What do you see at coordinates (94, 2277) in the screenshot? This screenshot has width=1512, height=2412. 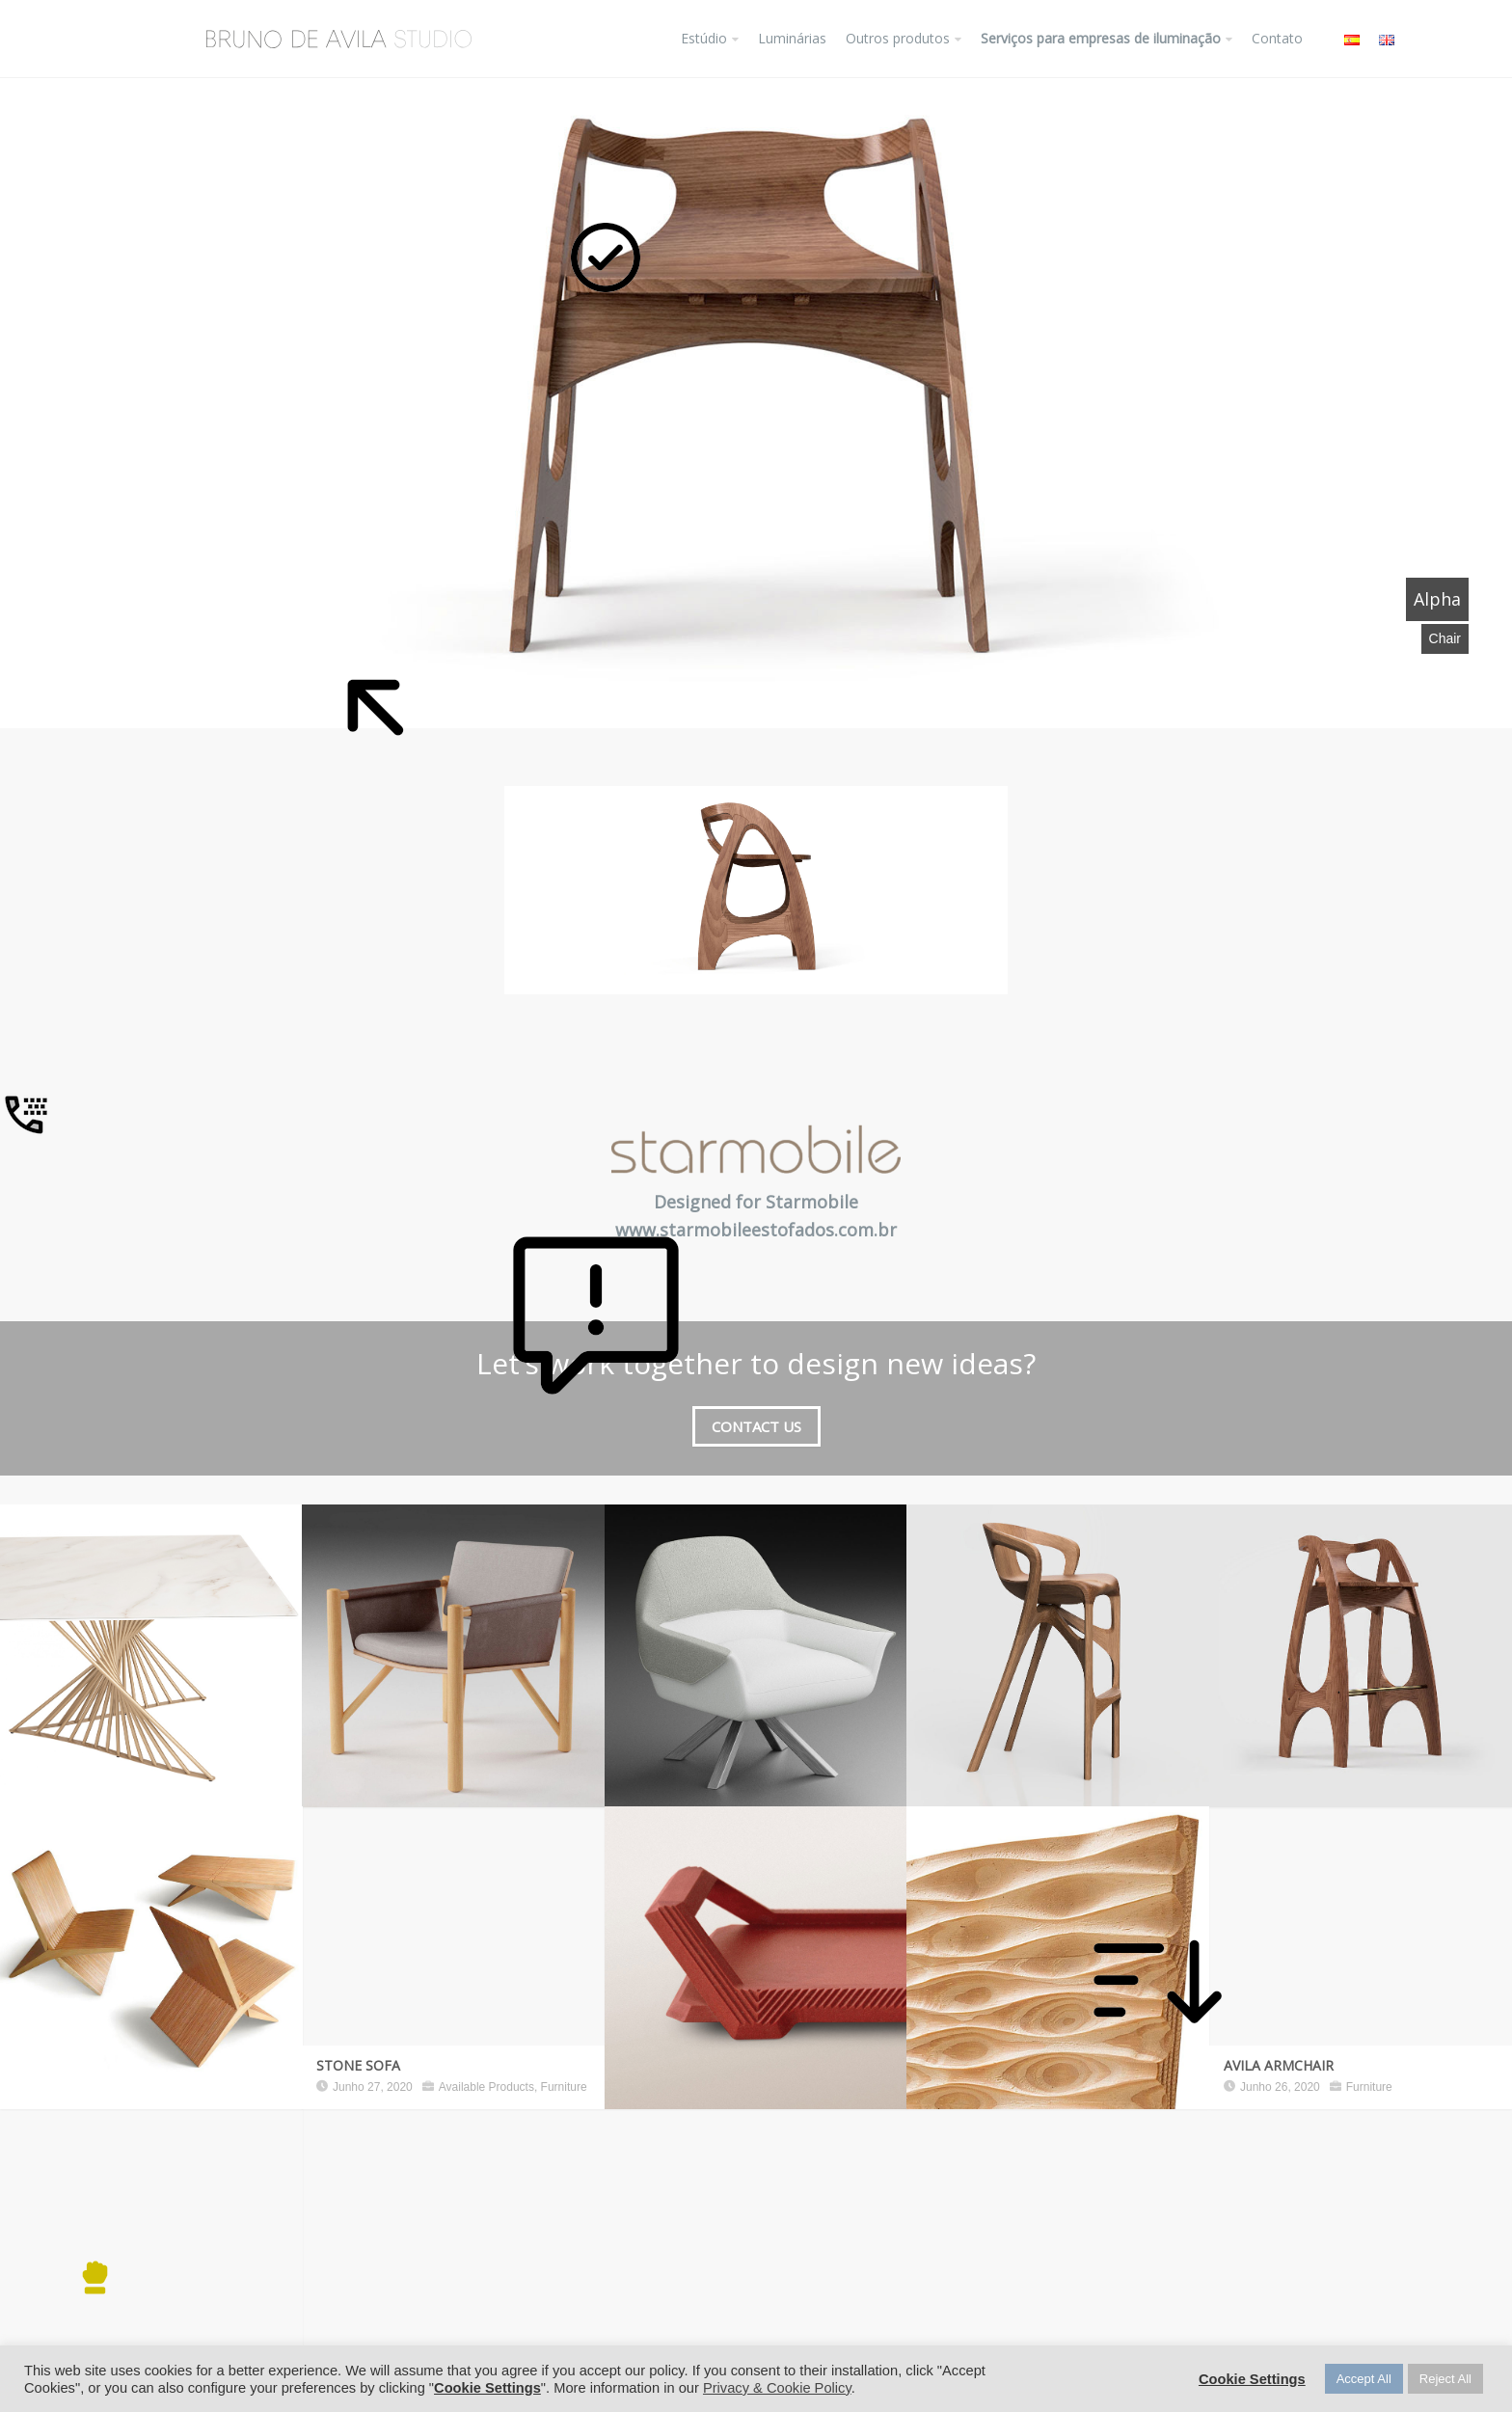 I see `rock gesture for rock-paper-scissors game` at bounding box center [94, 2277].